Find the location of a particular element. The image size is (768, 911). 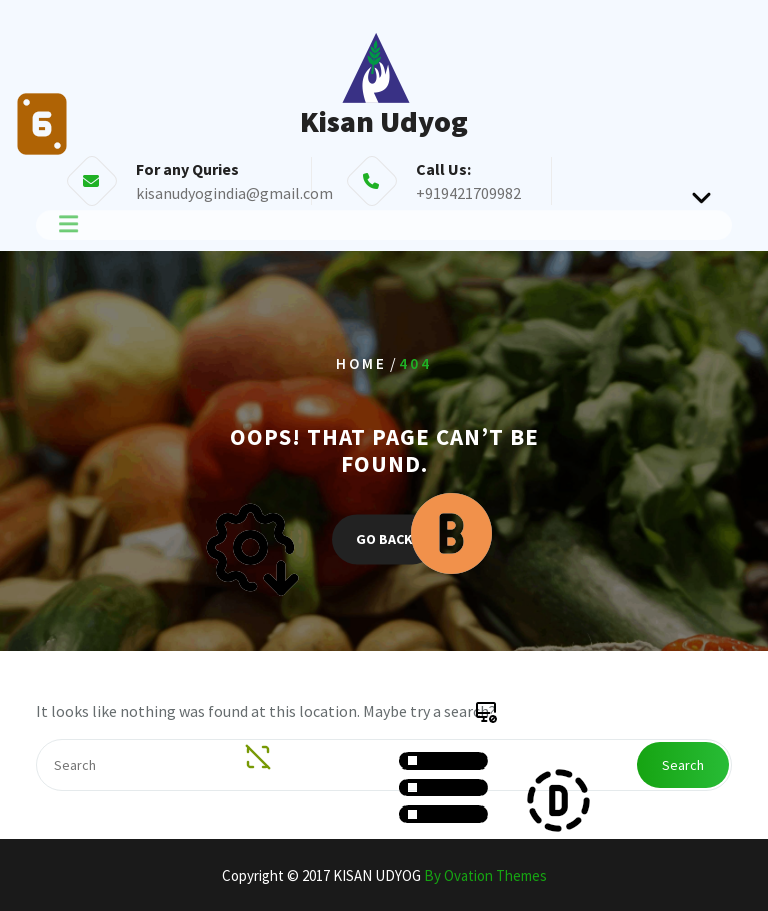

a six of any suit in a card game is located at coordinates (42, 124).